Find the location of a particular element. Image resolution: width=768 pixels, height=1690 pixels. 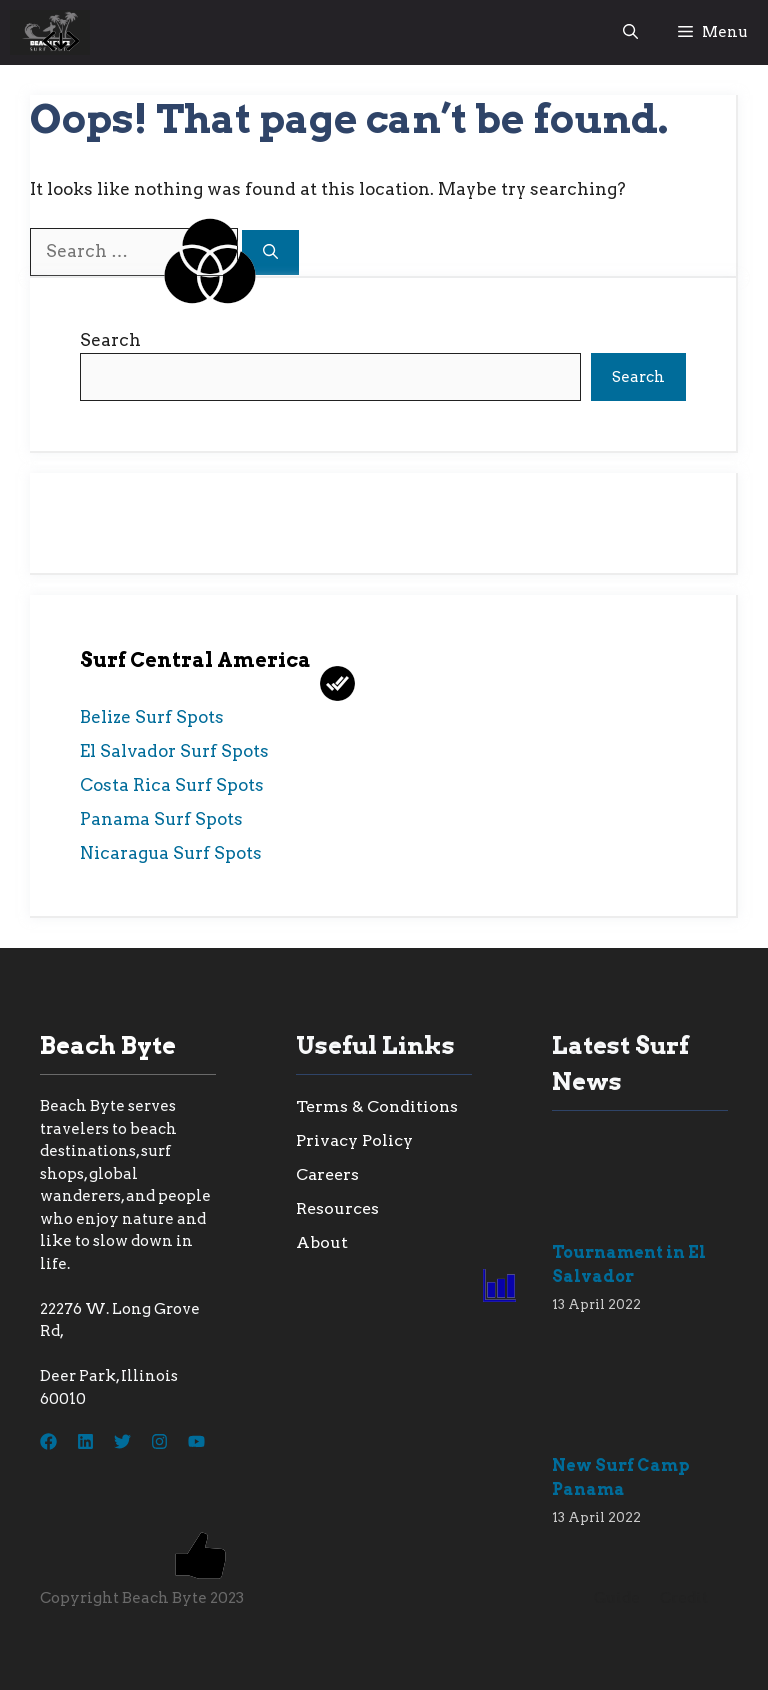

view analytics or statistics is located at coordinates (499, 1285).